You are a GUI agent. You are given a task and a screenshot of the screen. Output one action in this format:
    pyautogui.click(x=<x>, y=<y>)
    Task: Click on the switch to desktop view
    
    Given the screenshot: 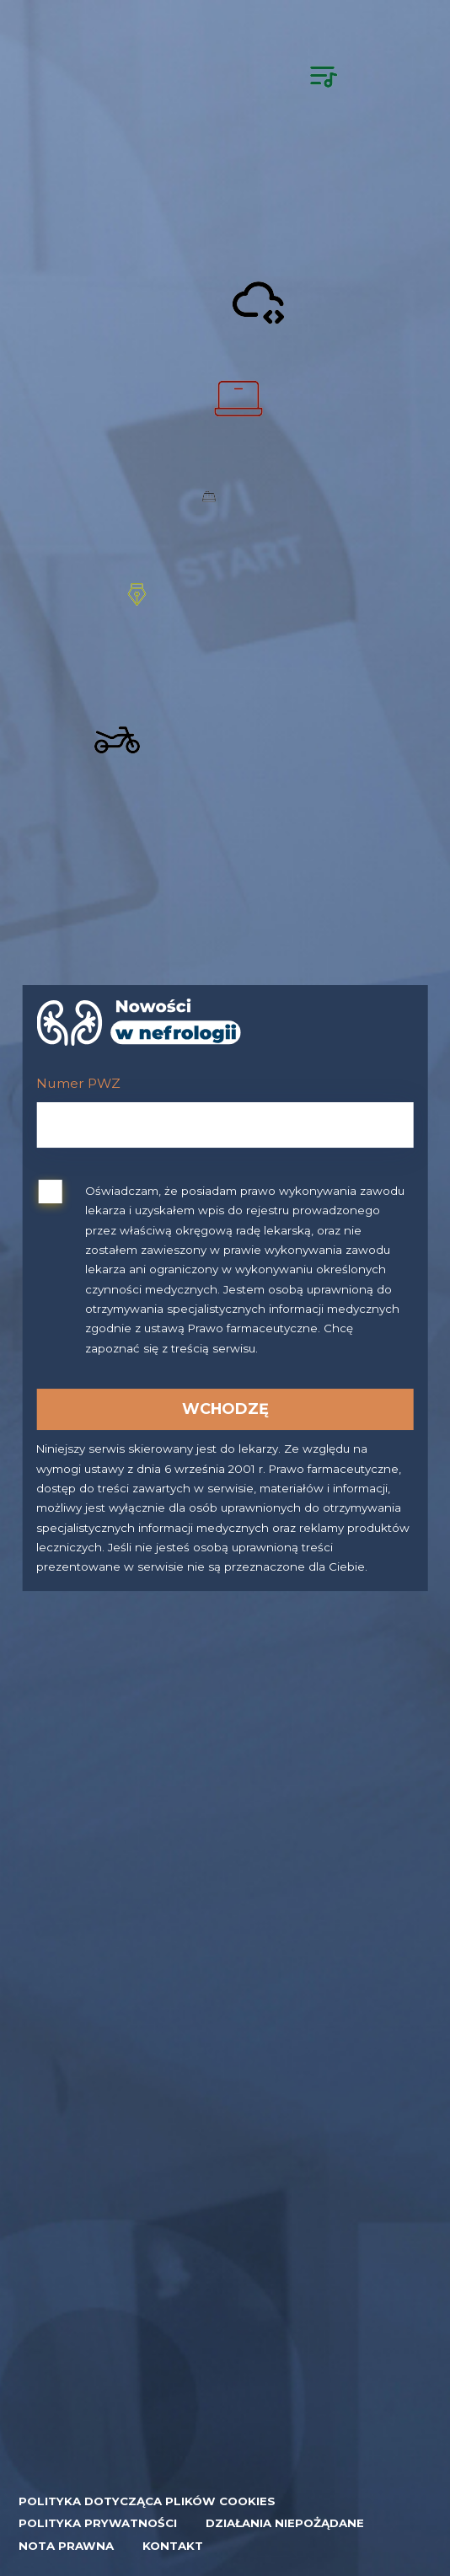 What is the action you would take?
    pyautogui.click(x=238, y=398)
    